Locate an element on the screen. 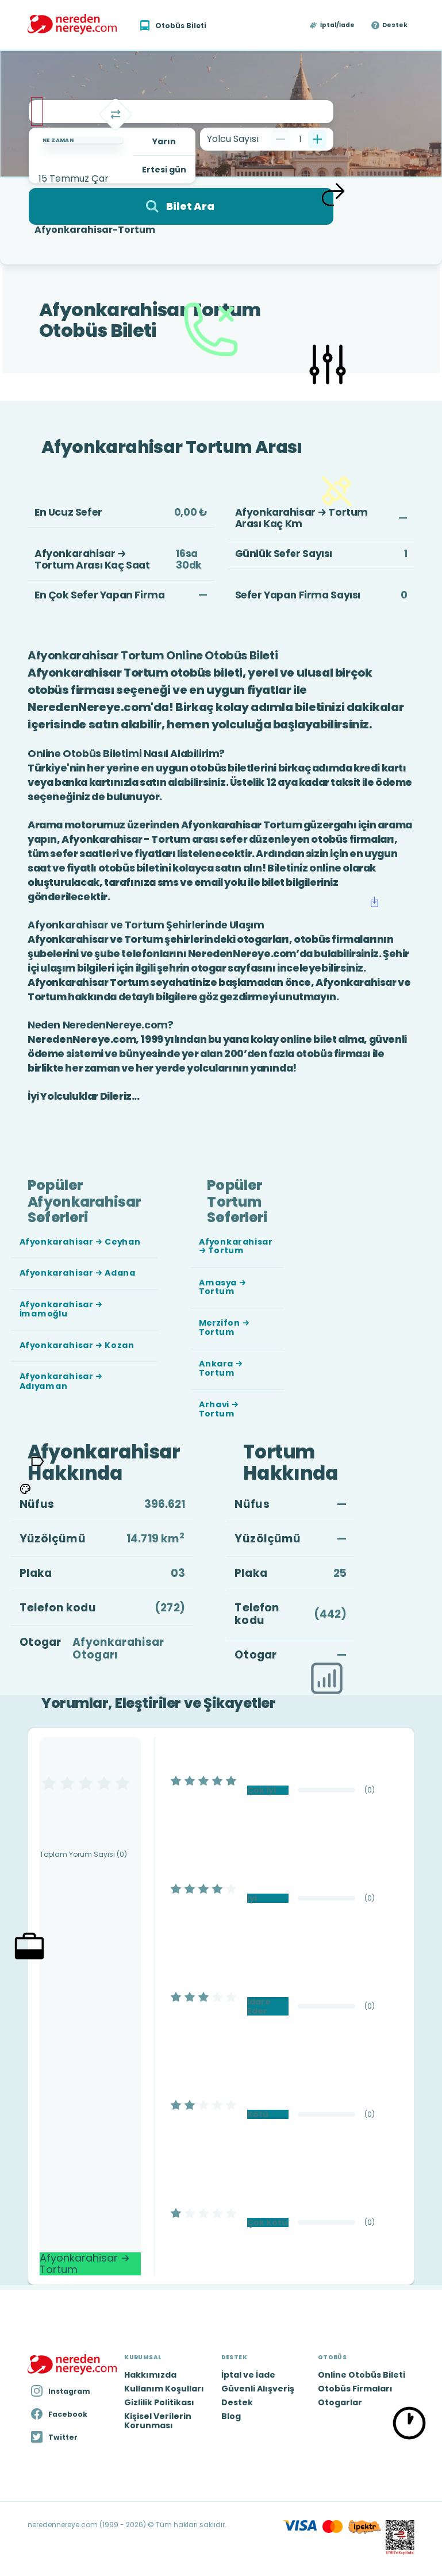 The width and height of the screenshot is (442, 2576). view analytics or statistics is located at coordinates (326, 1678).